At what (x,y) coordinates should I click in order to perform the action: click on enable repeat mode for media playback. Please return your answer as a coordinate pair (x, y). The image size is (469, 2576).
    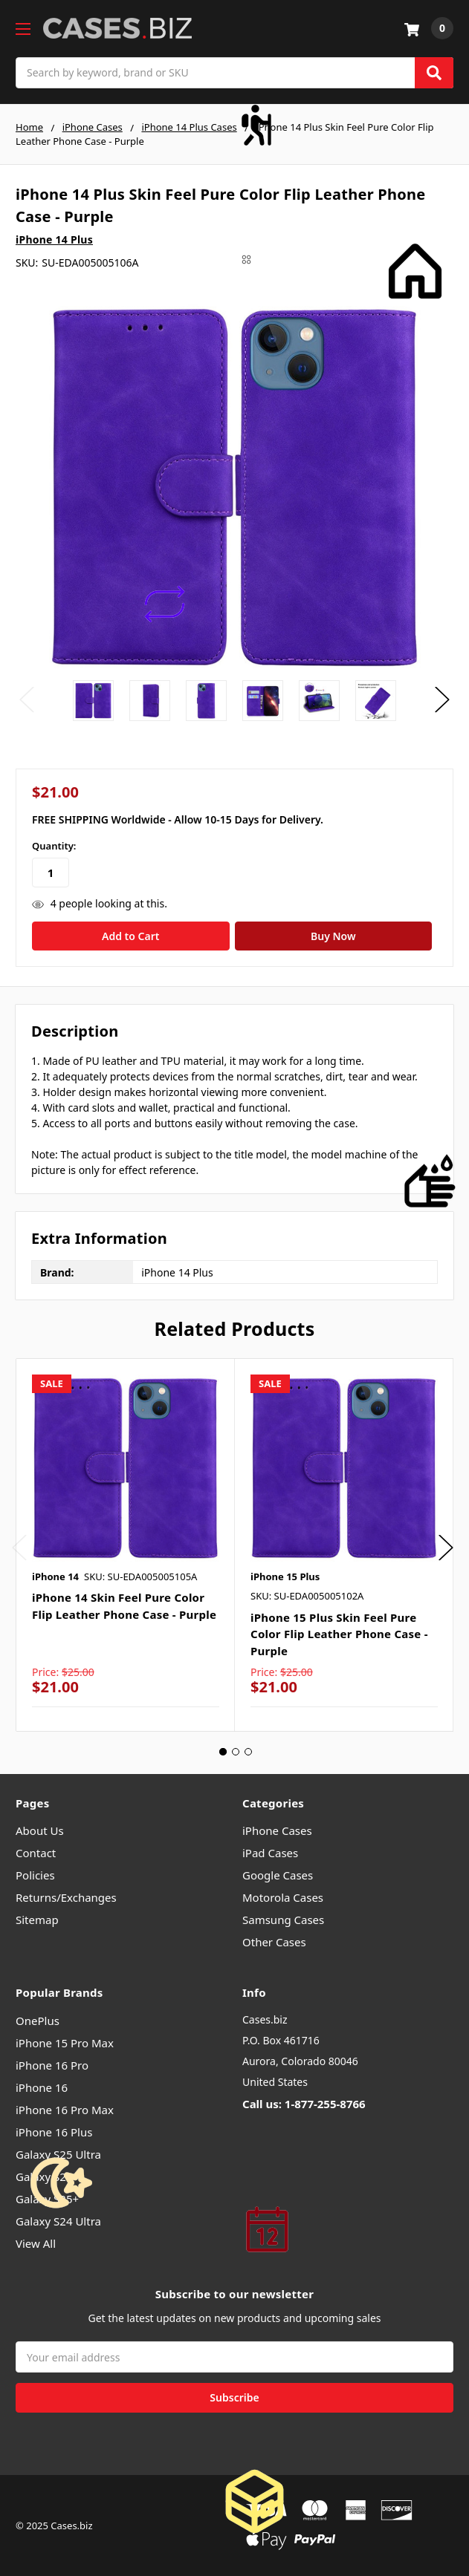
    Looking at the image, I should click on (164, 604).